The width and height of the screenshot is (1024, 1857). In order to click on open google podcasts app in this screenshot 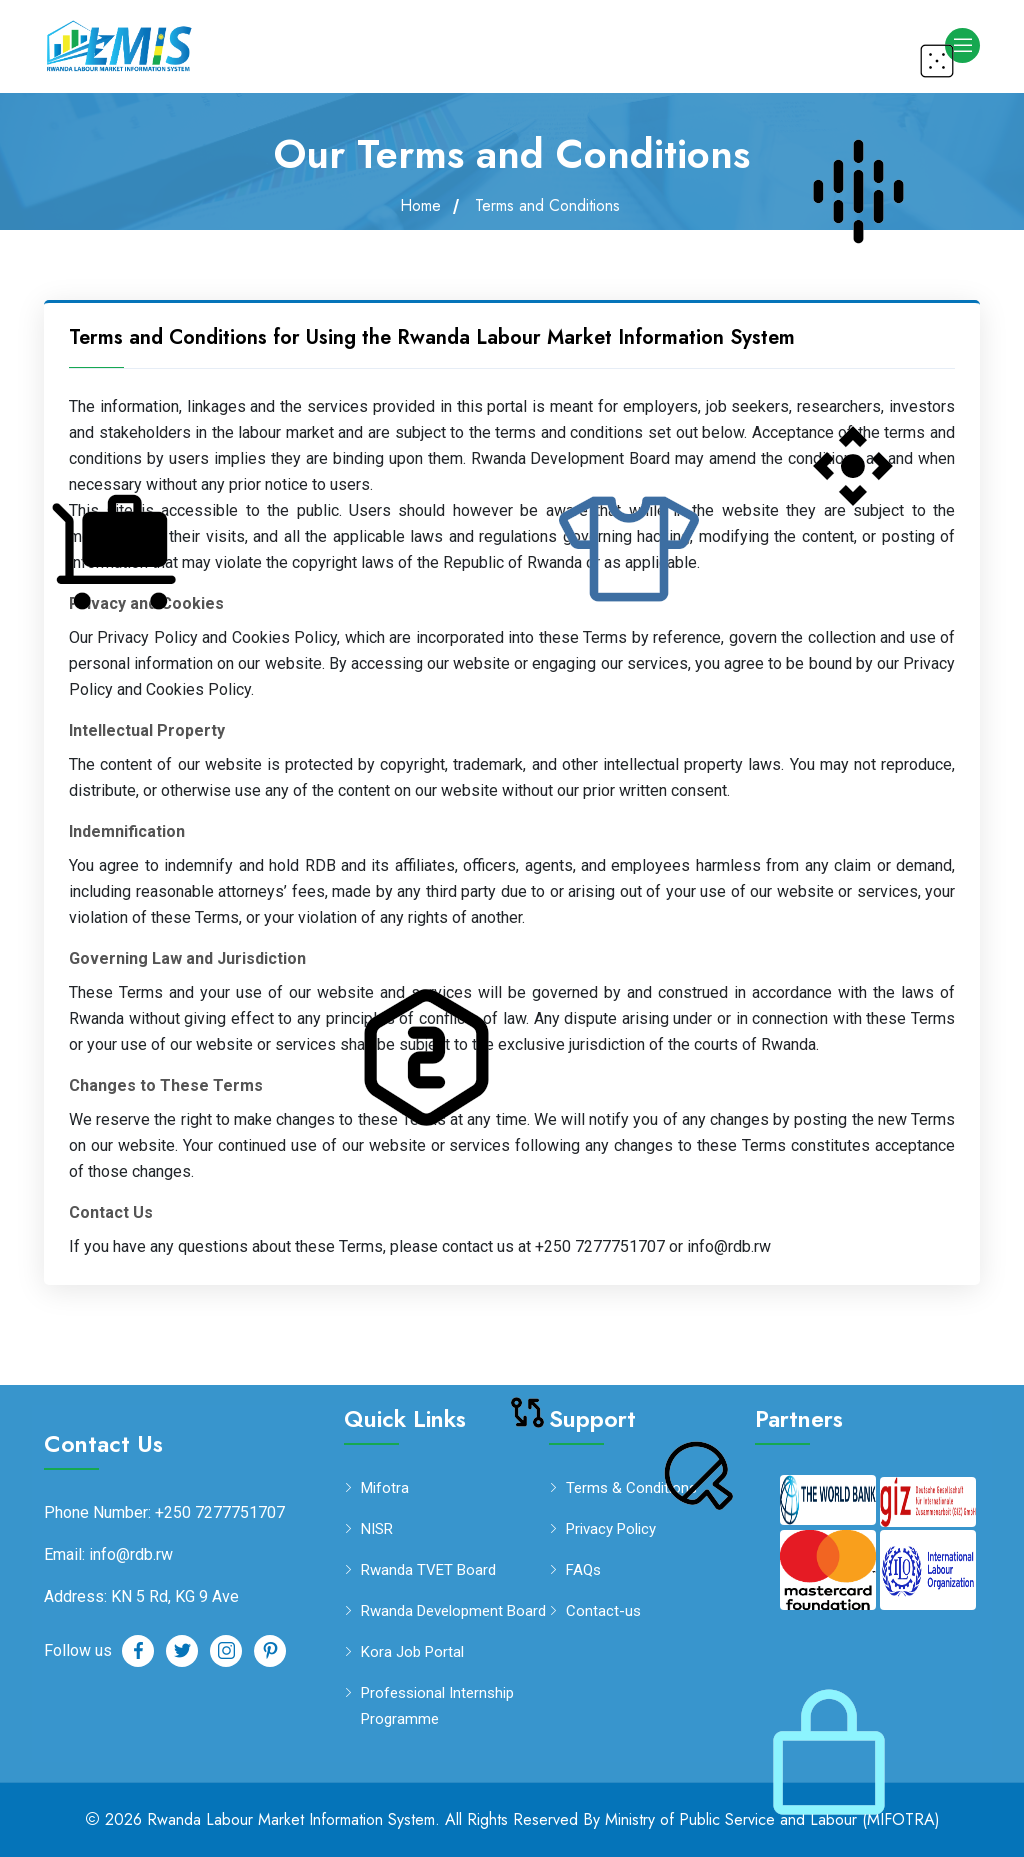, I will do `click(858, 191)`.